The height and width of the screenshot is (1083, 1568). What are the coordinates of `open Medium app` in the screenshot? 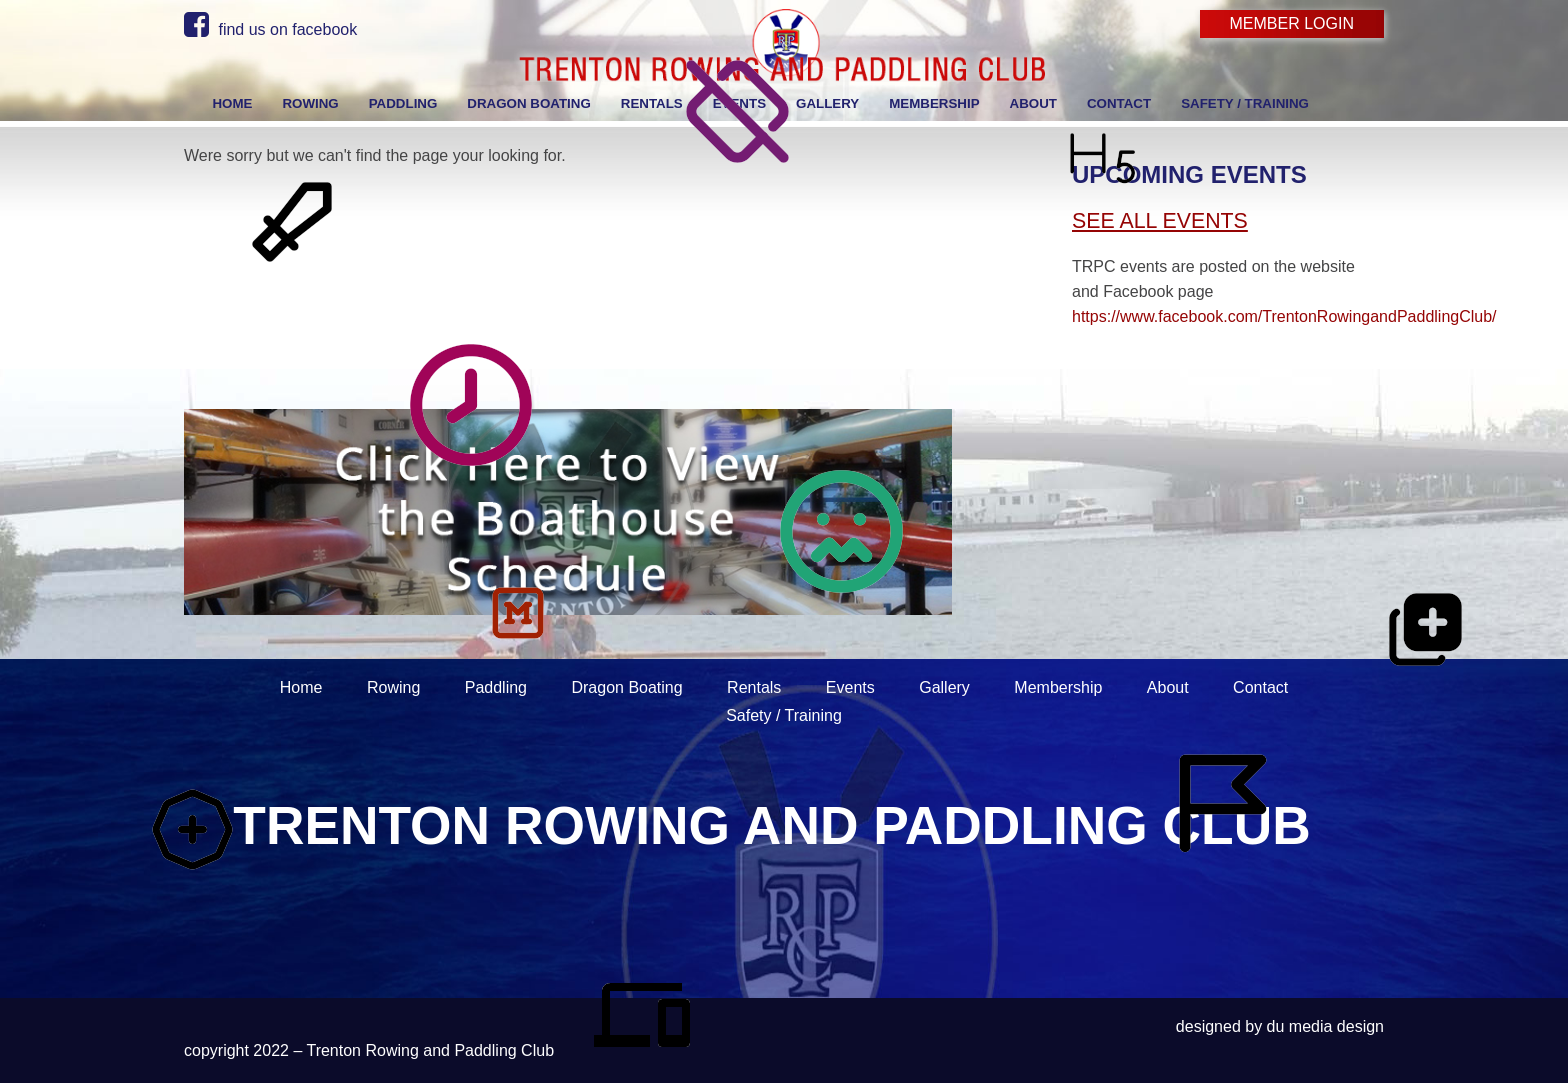 It's located at (518, 613).